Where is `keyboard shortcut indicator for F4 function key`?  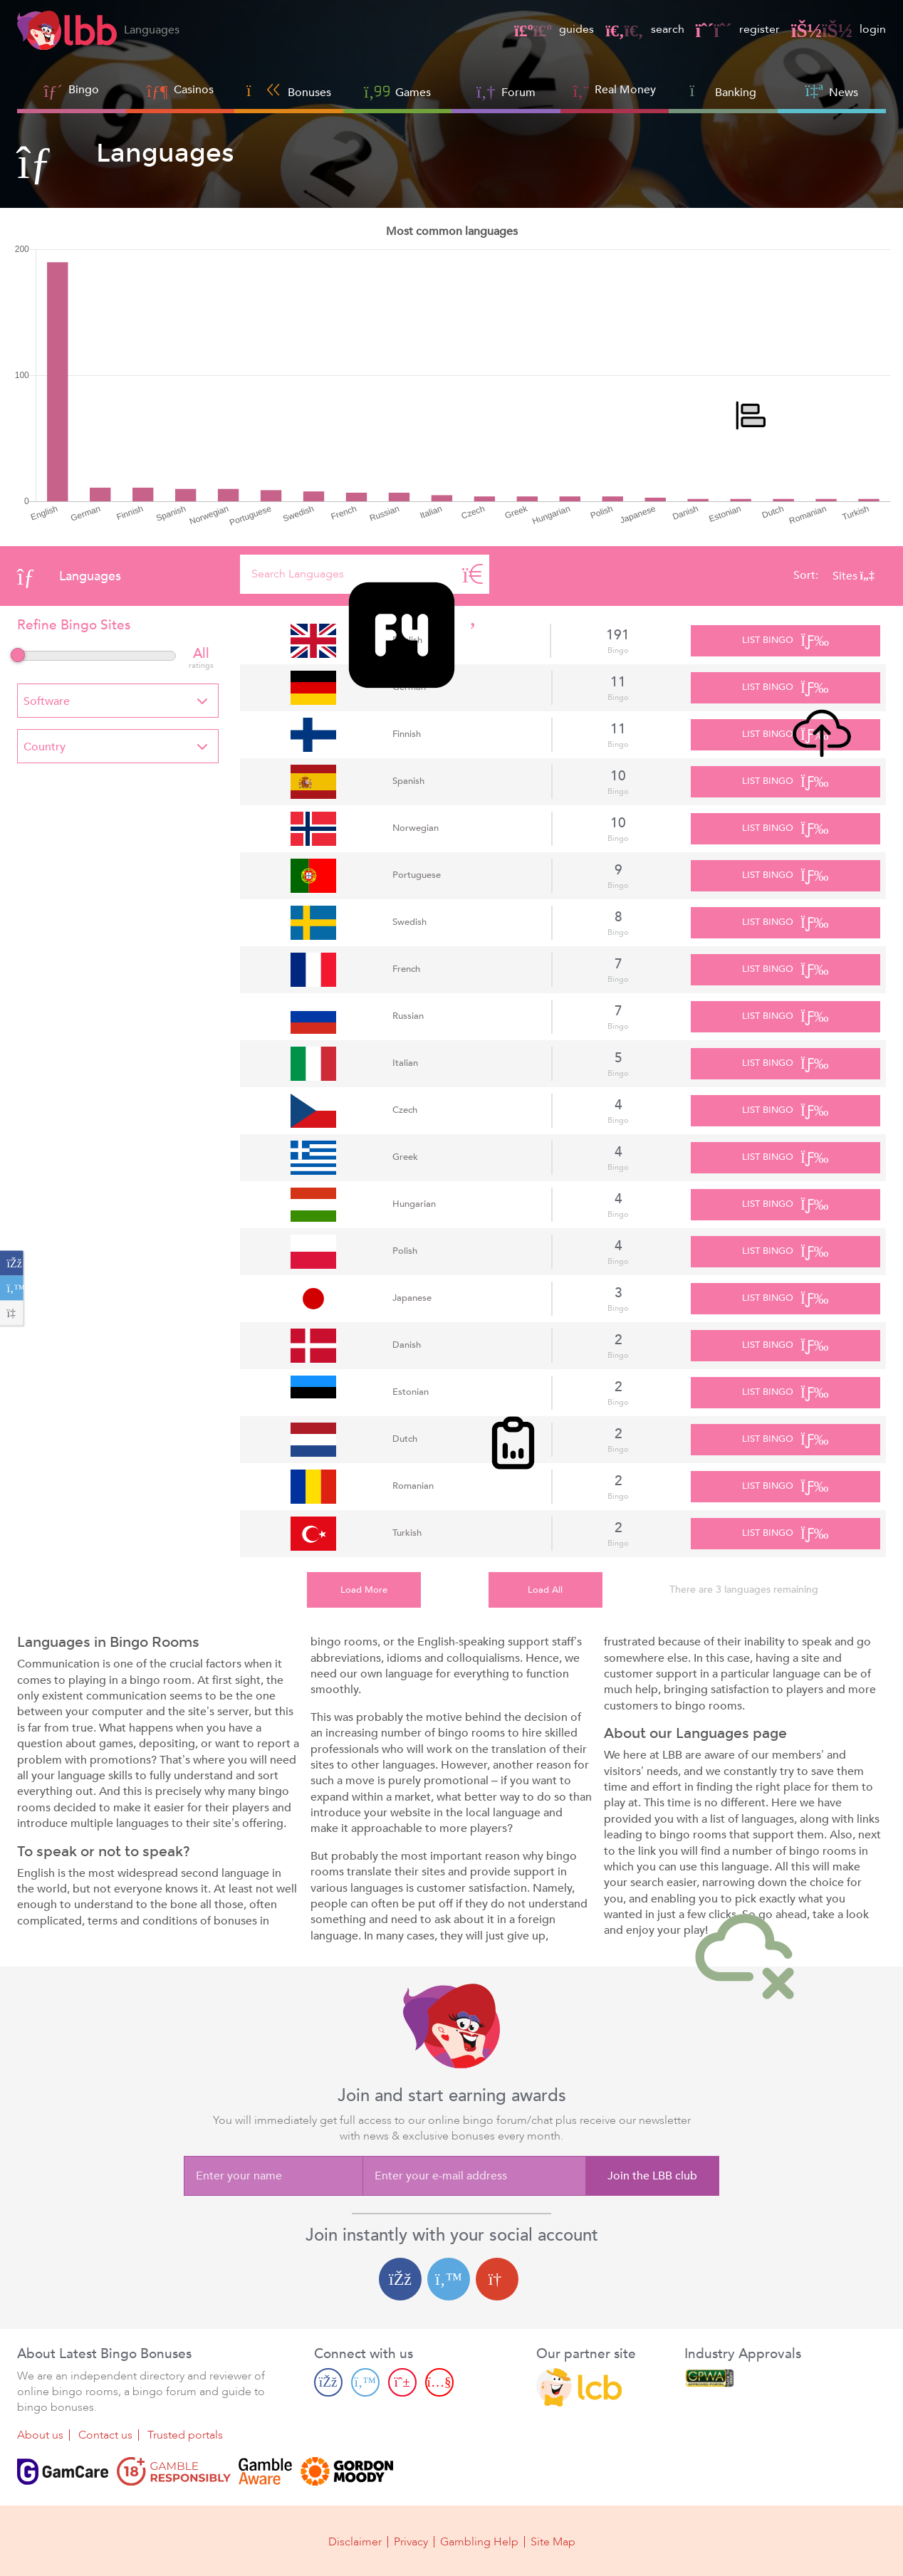
keyboard shortcut indicator for F4 function key is located at coordinates (402, 635).